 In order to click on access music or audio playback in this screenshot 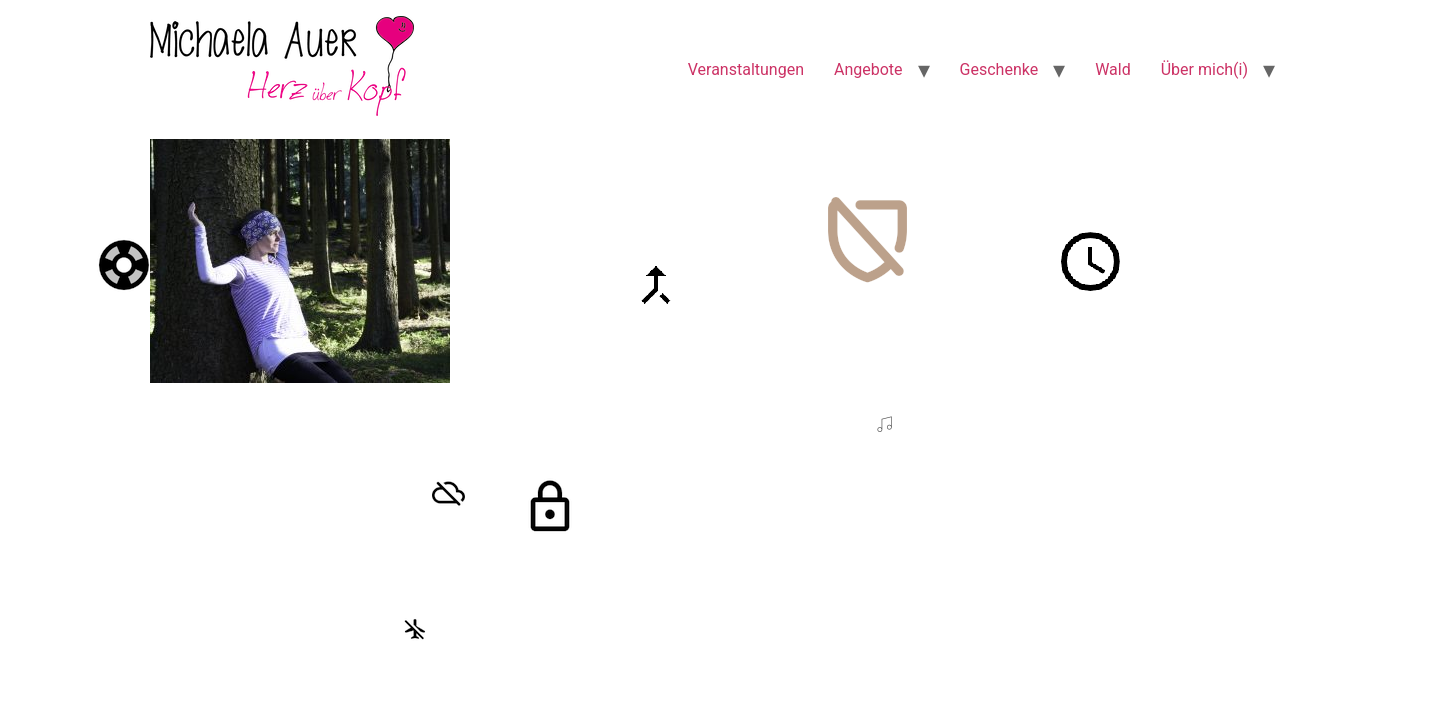, I will do `click(885, 424)`.